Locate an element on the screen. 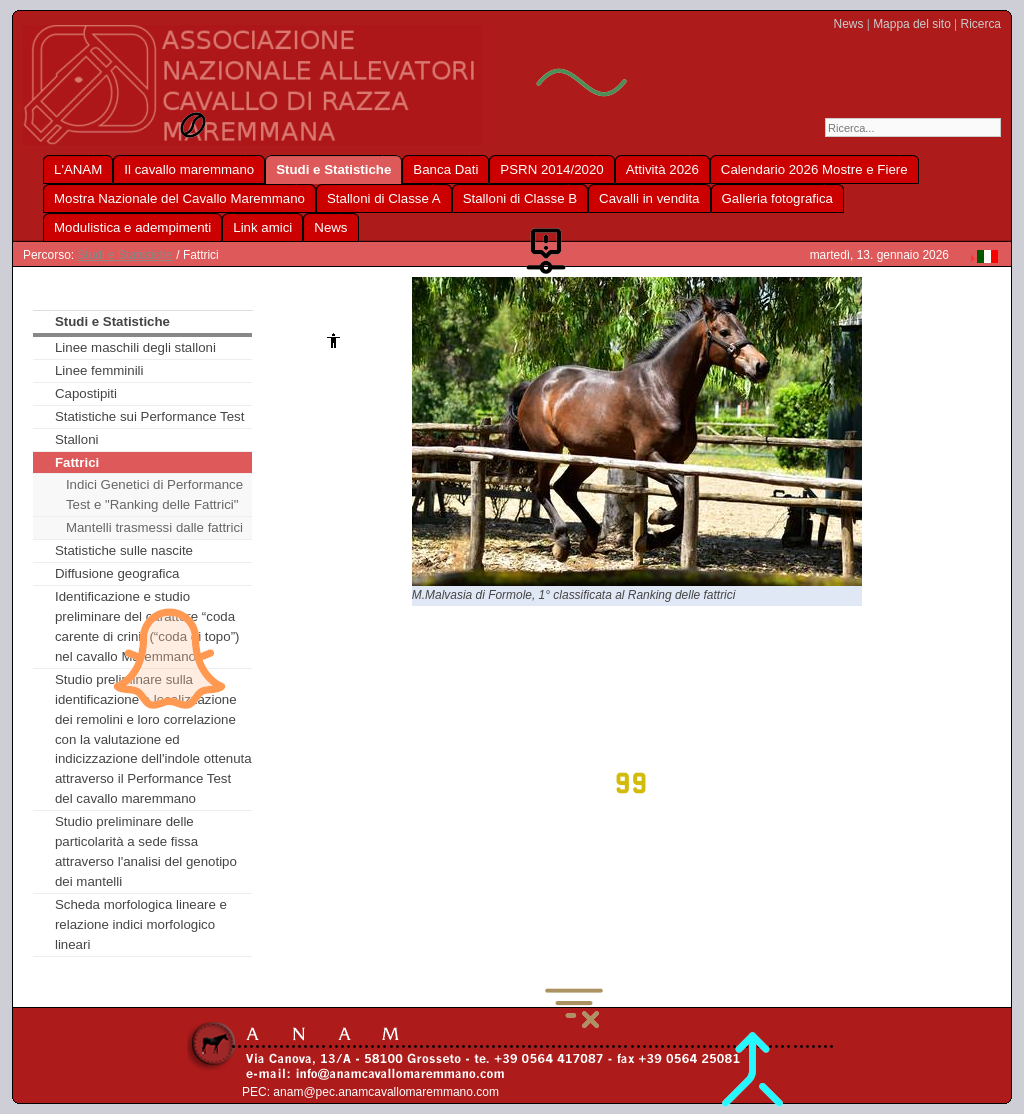  open snapchat app is located at coordinates (169, 660).